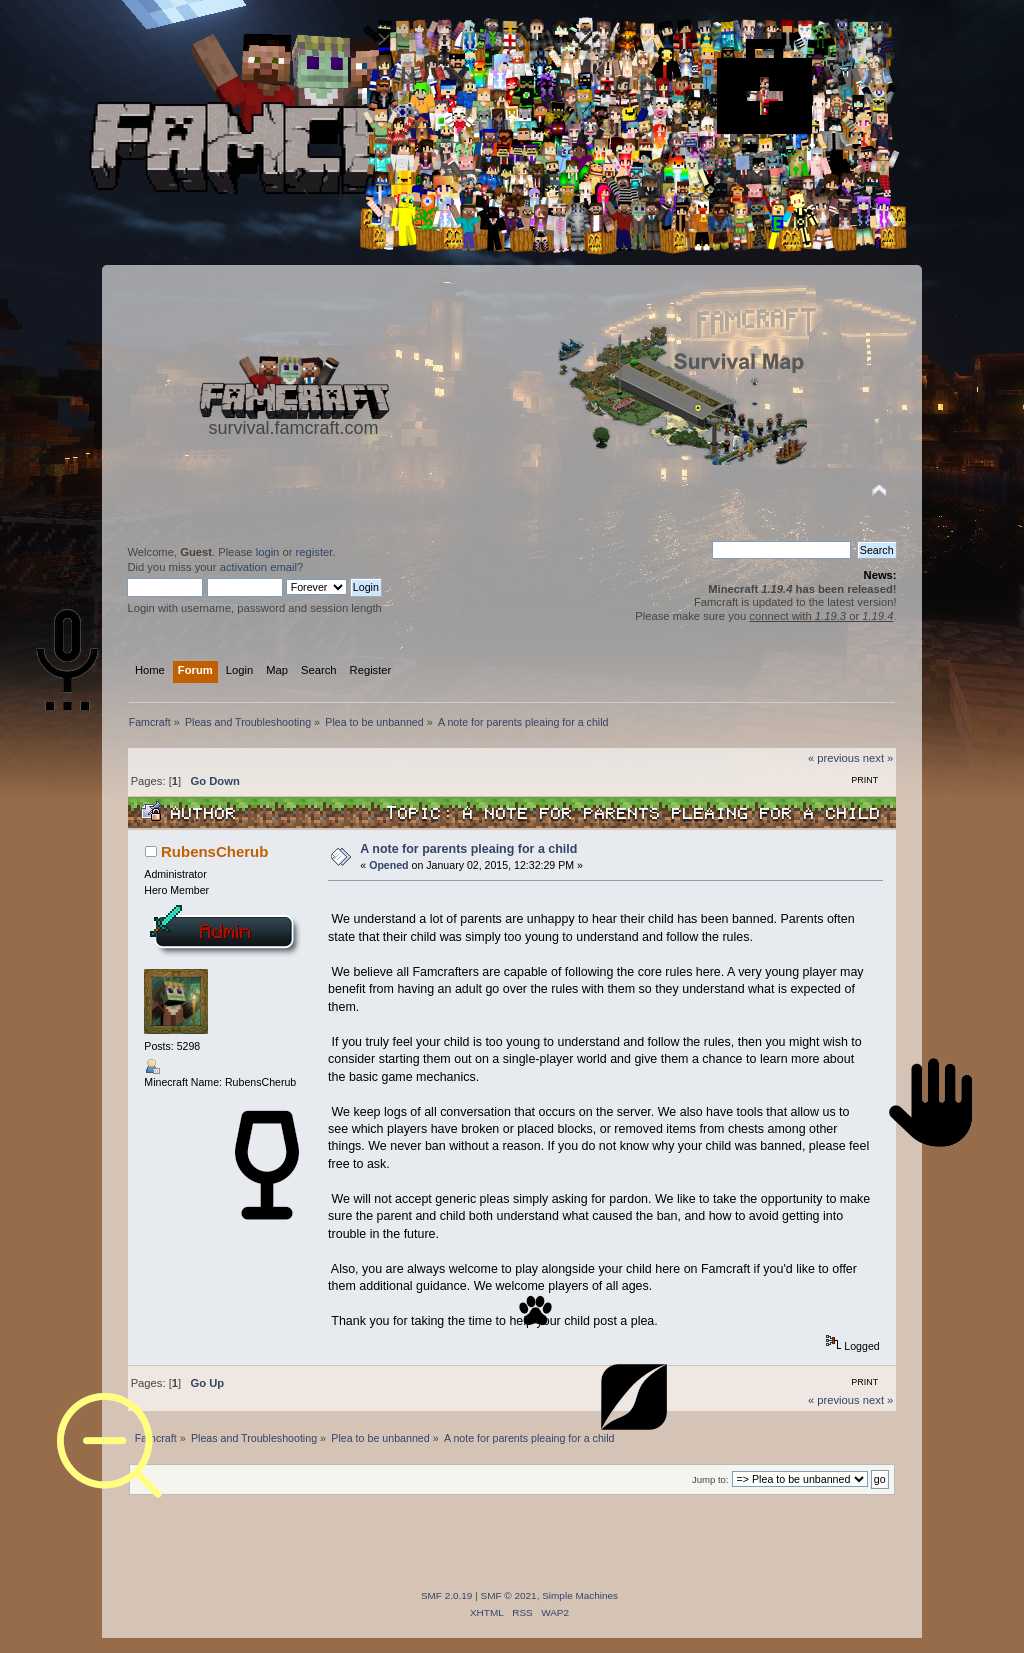 The image size is (1024, 1653). Describe the element at coordinates (67, 657) in the screenshot. I see `access voice input settings` at that location.